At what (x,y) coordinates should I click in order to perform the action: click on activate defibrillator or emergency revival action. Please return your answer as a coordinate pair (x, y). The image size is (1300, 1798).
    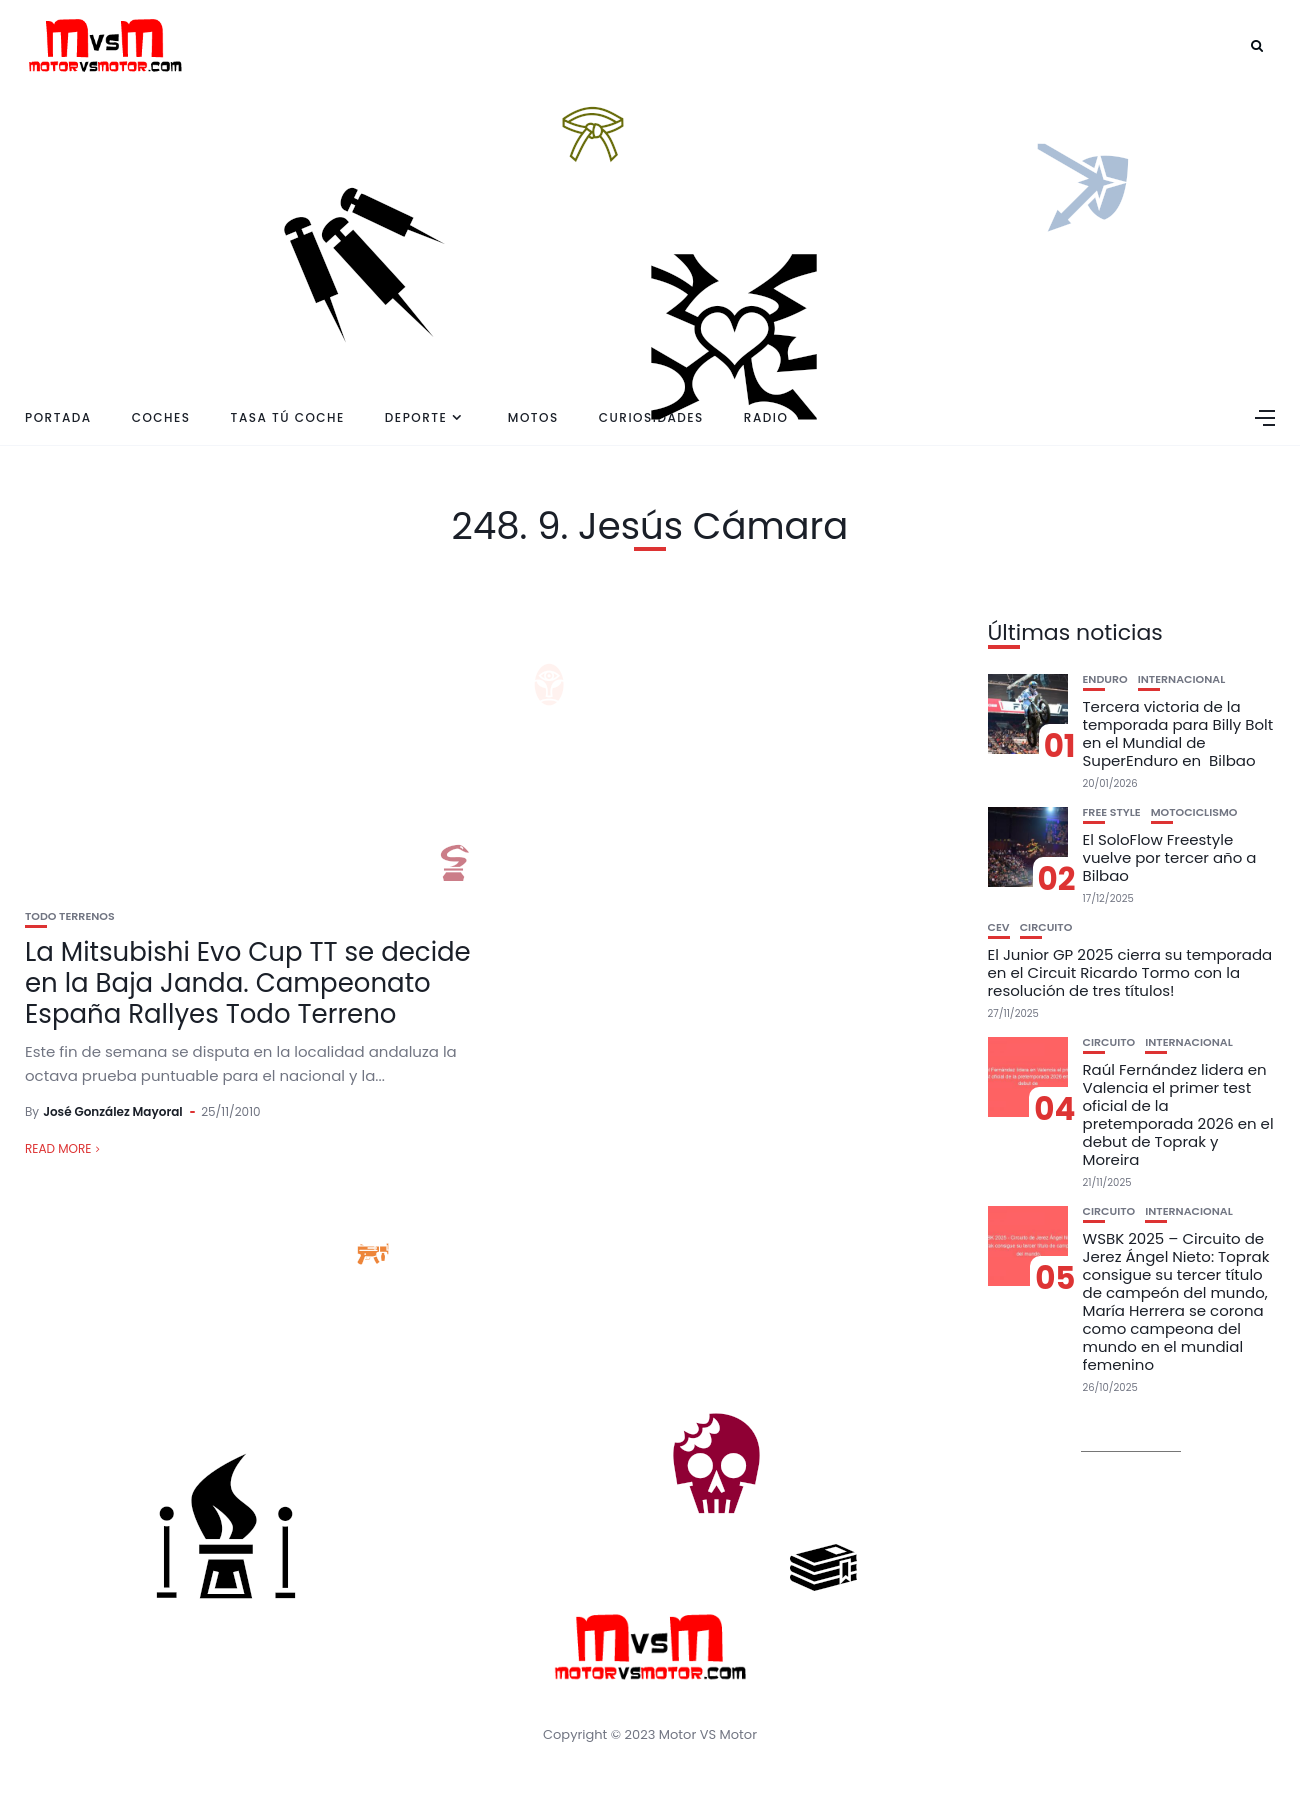
    Looking at the image, I should click on (733, 336).